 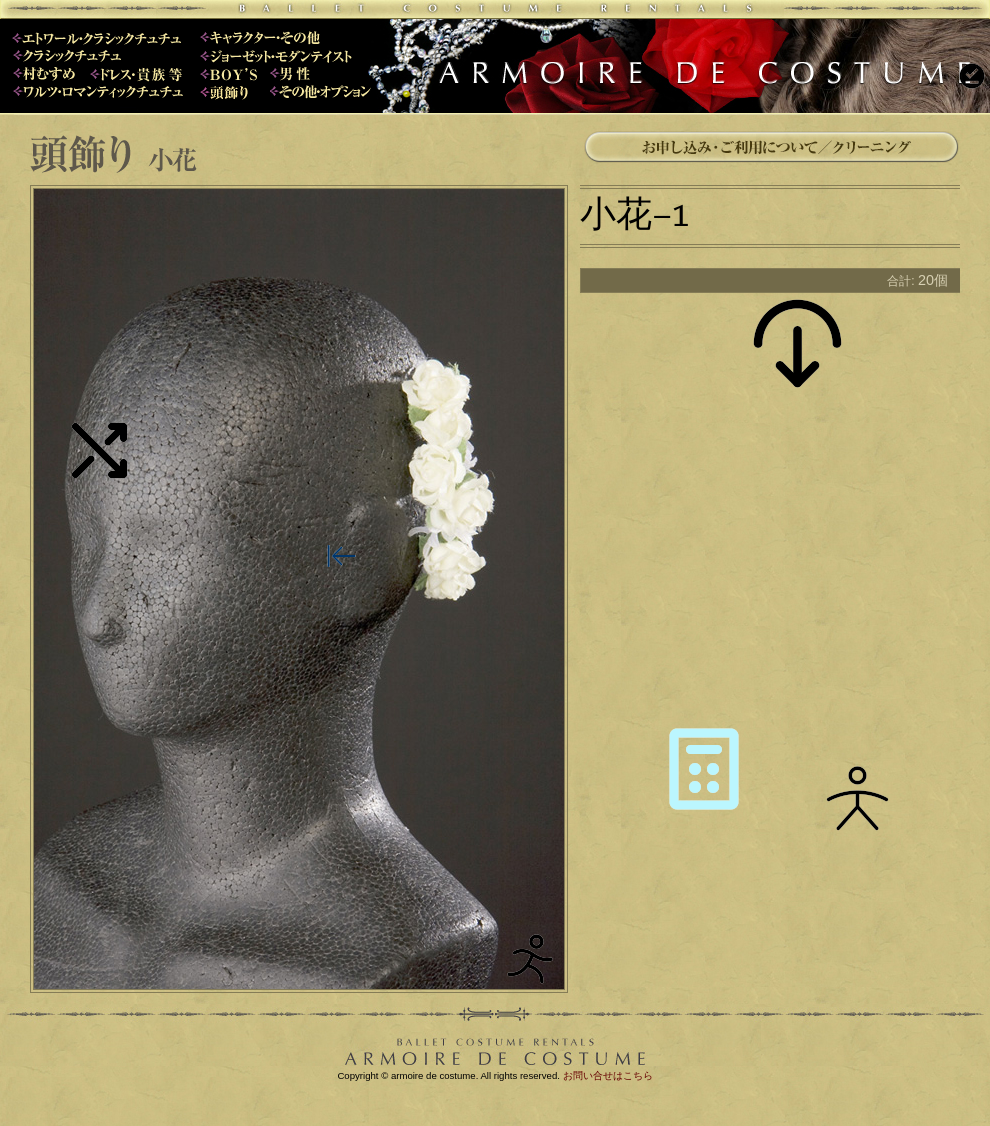 What do you see at coordinates (797, 343) in the screenshot?
I see `download or save content from the cloud` at bounding box center [797, 343].